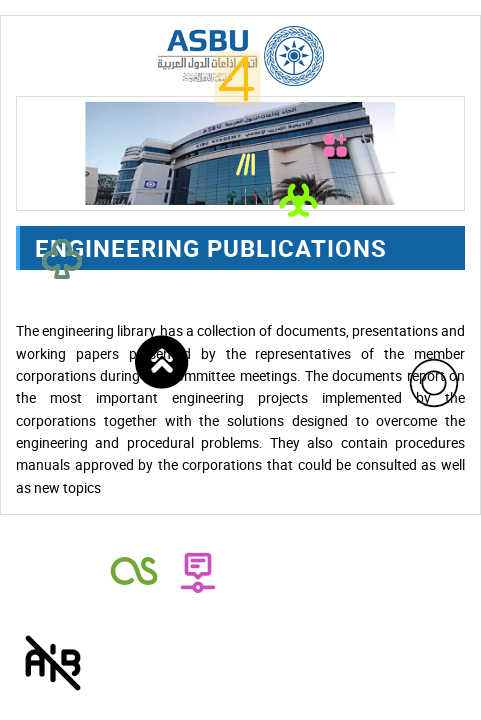 This screenshot has width=481, height=720. What do you see at coordinates (53, 663) in the screenshot?
I see `disable a/b testing mode` at bounding box center [53, 663].